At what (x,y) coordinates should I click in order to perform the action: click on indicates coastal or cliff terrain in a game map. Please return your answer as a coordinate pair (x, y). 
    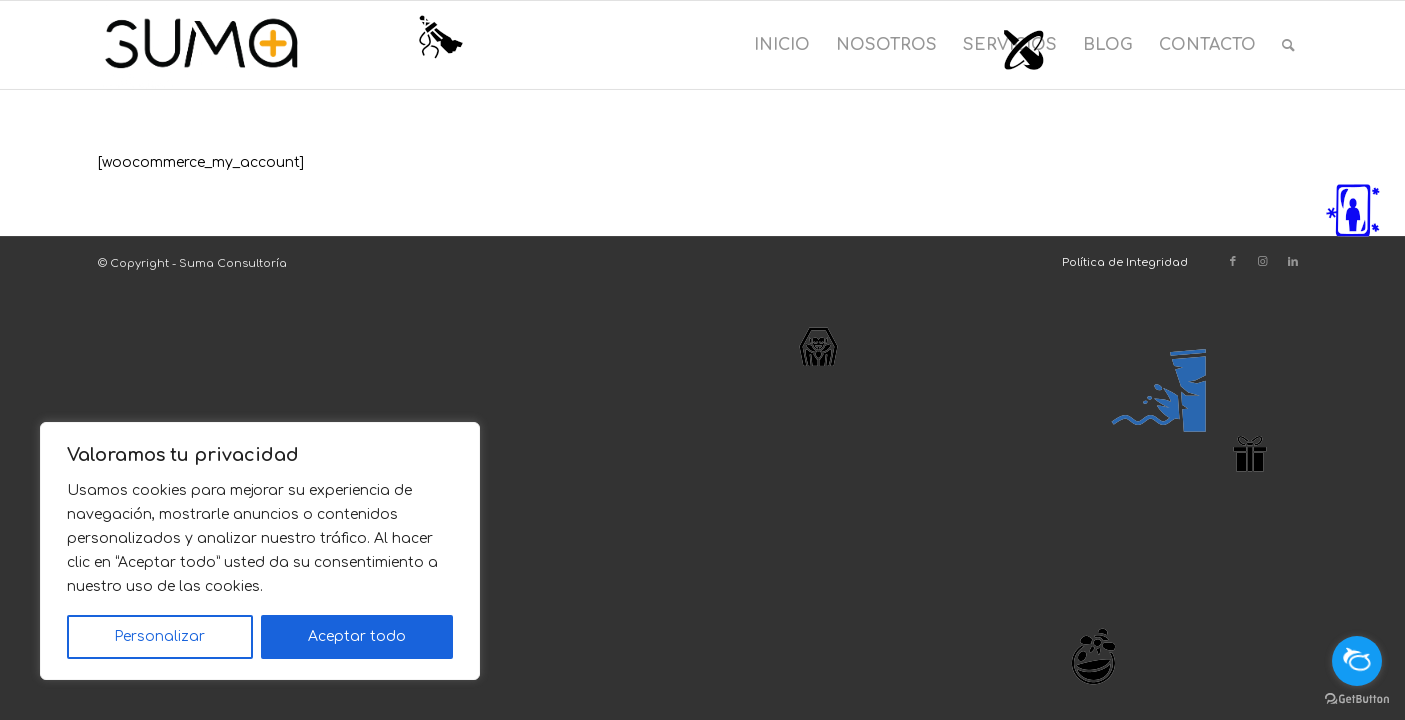
    Looking at the image, I should click on (1158, 384).